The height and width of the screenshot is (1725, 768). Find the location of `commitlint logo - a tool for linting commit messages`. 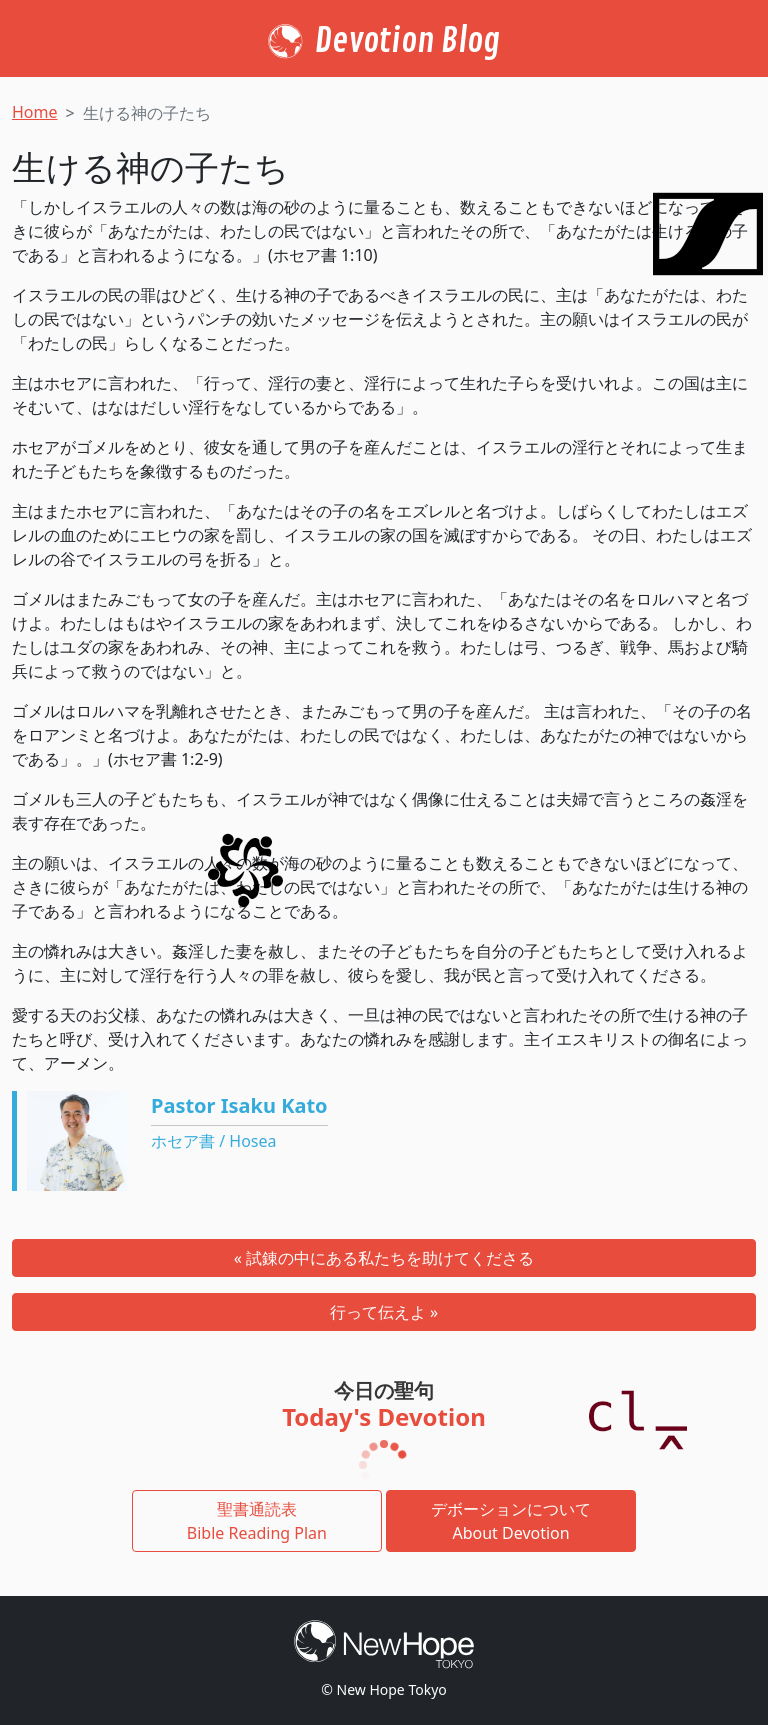

commitlint logo - a tool for linting commit messages is located at coordinates (638, 1420).